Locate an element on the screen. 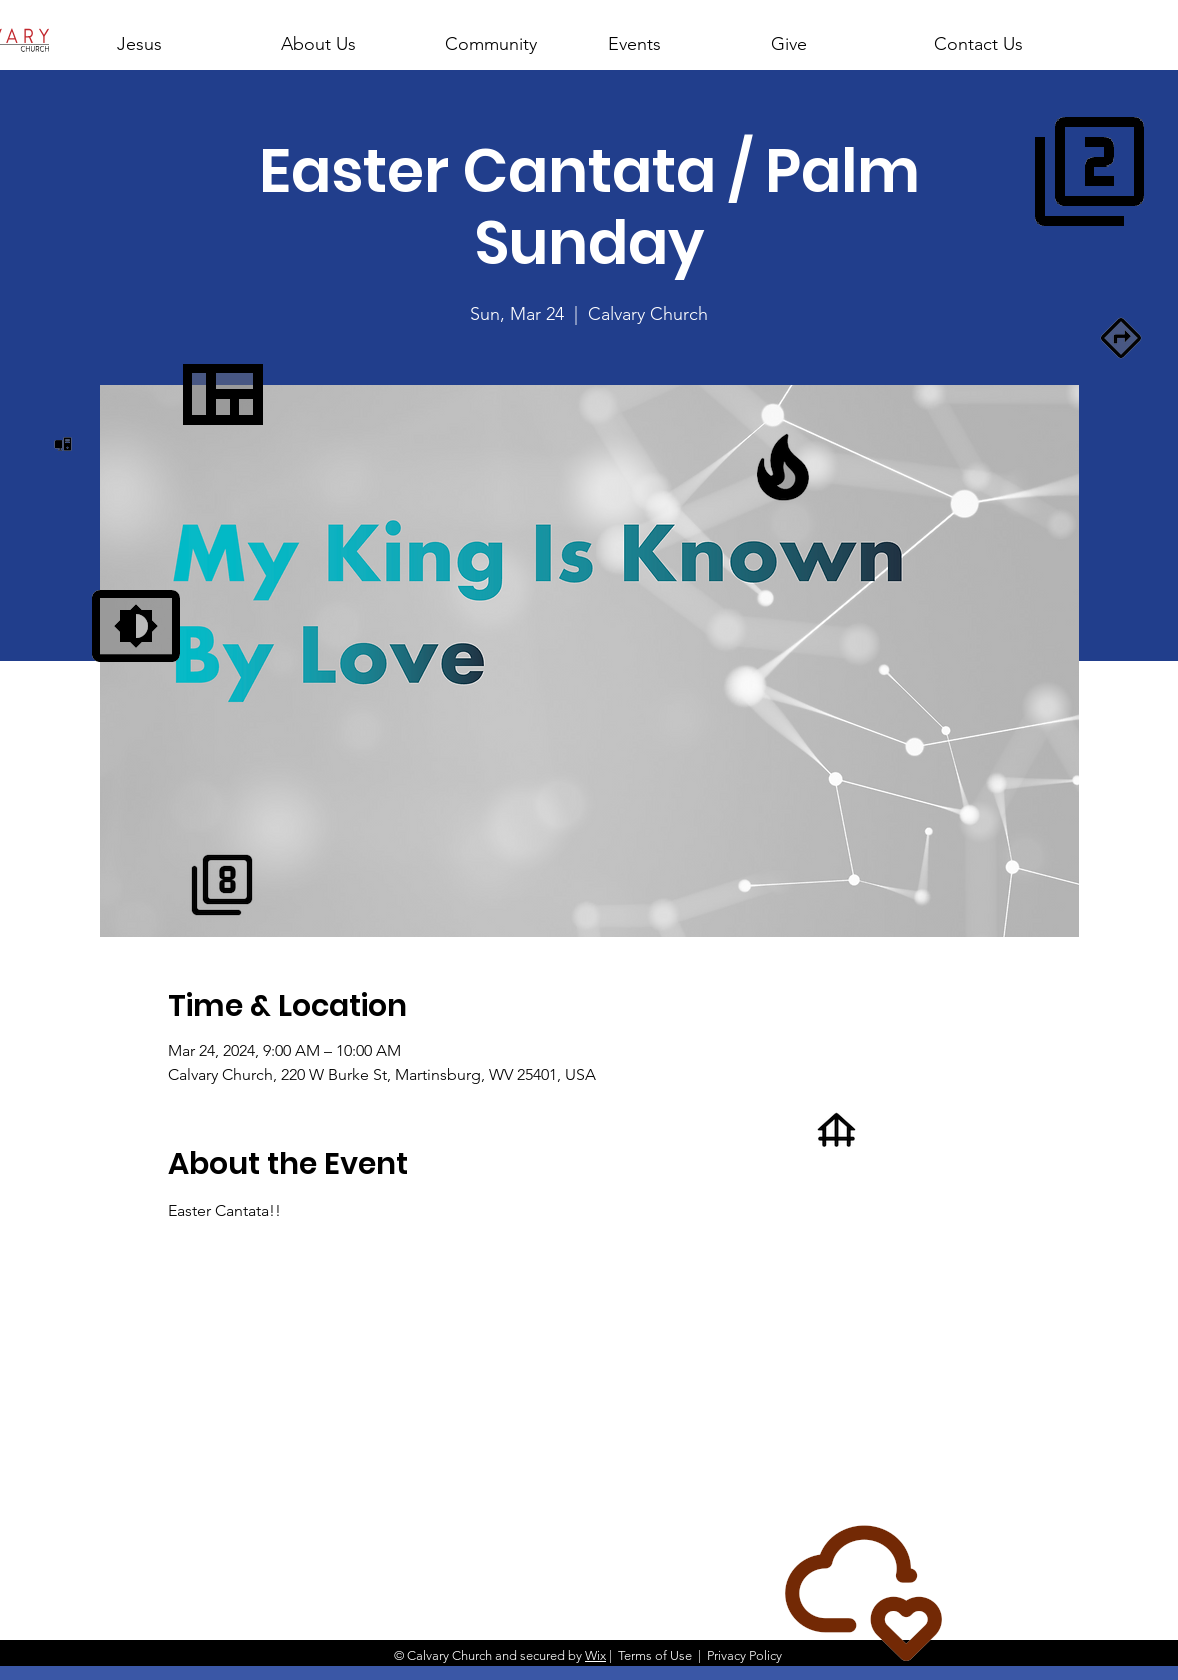 The width and height of the screenshot is (1178, 1680). adjust display brightness settings is located at coordinates (136, 626).